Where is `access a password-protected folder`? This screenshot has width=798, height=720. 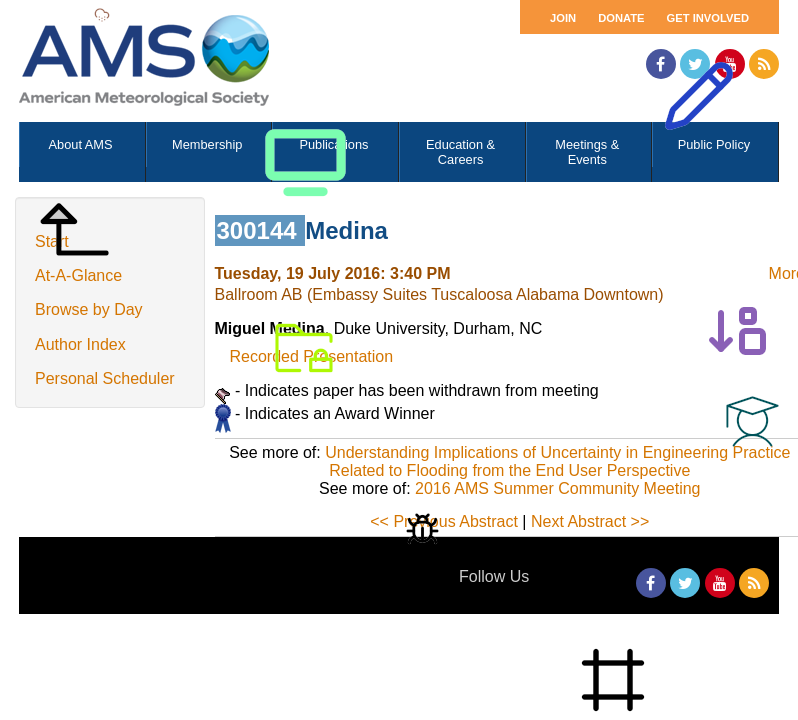
access a password-protected folder is located at coordinates (304, 348).